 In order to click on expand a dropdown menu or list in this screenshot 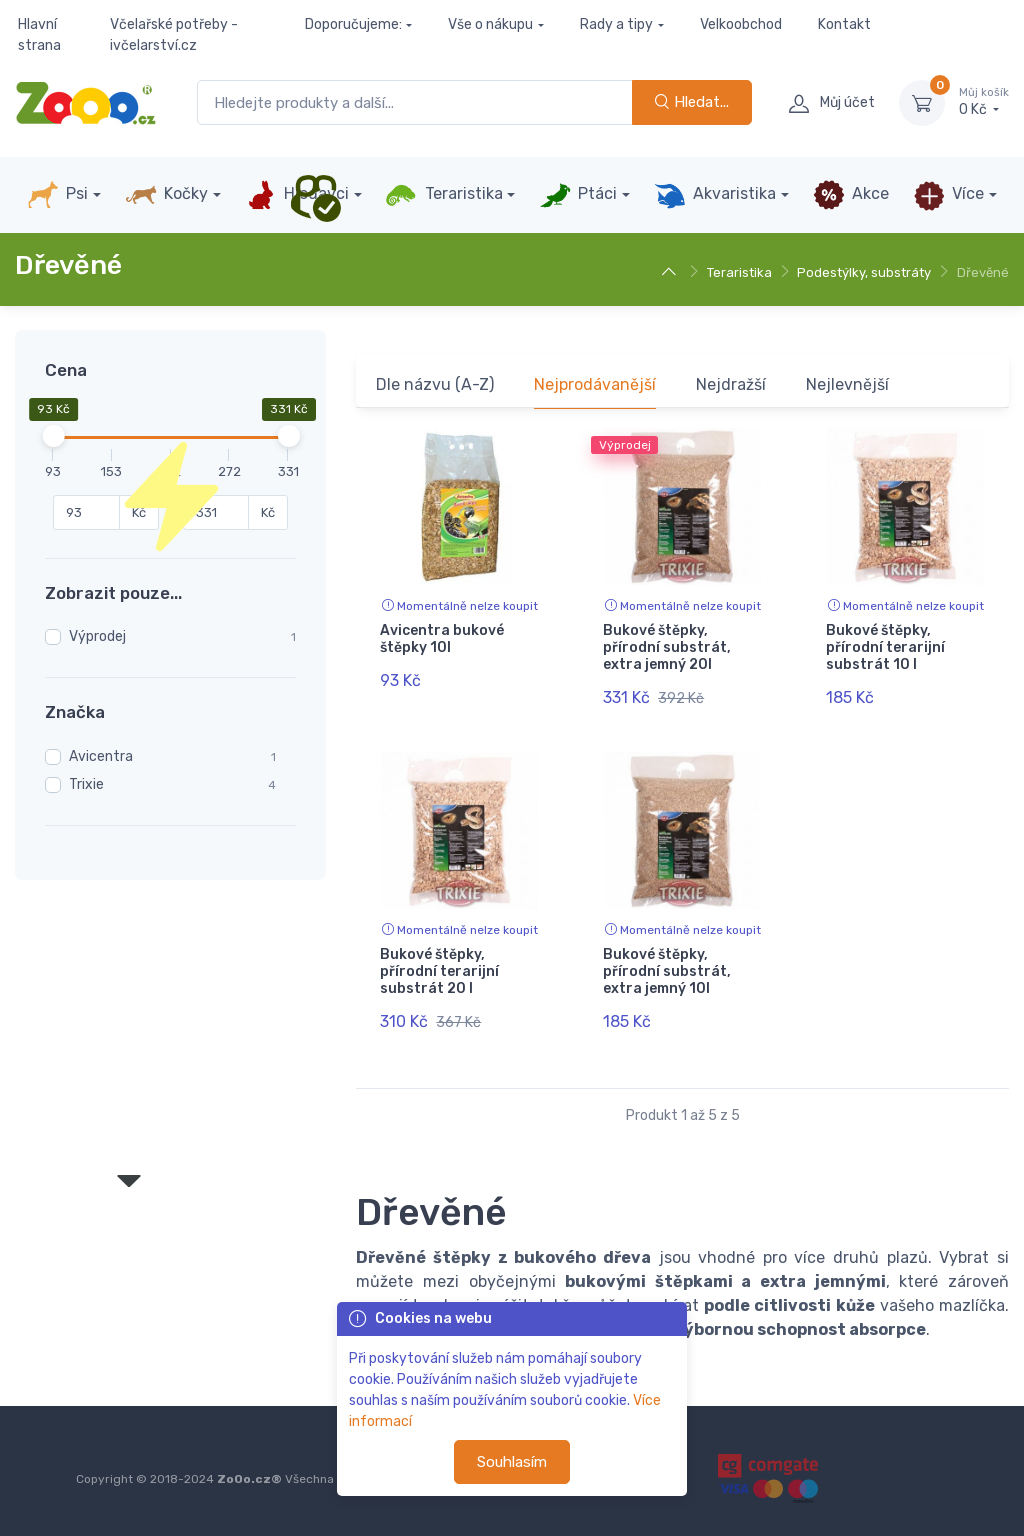, I will do `click(129, 1181)`.